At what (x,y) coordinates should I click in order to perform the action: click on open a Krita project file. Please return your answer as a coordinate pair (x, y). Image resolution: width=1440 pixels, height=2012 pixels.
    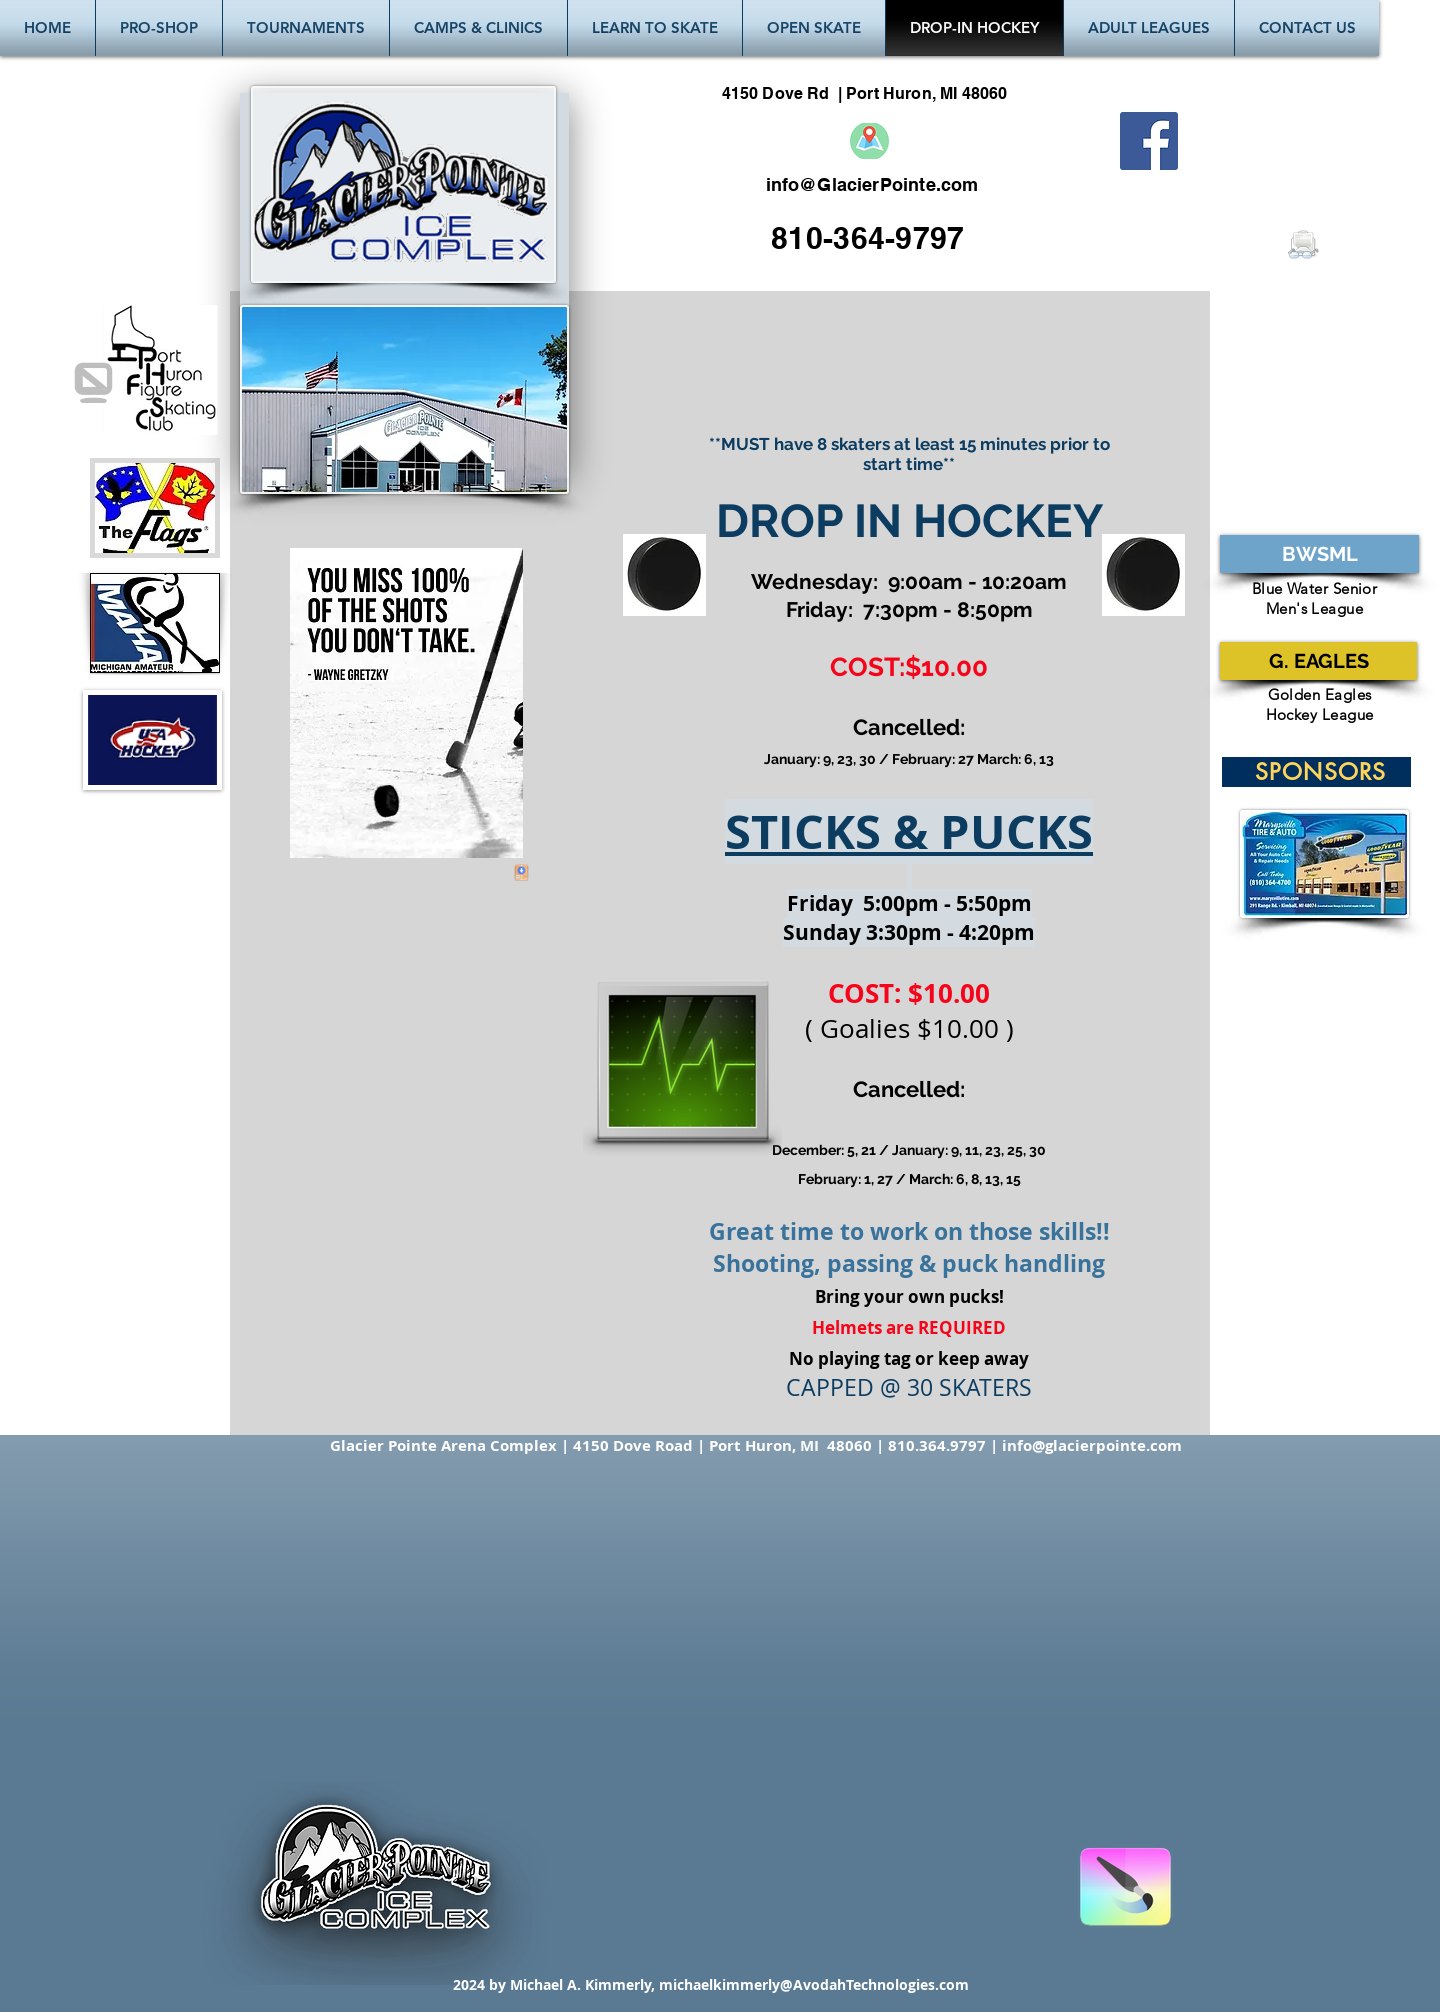
    Looking at the image, I should click on (1125, 1883).